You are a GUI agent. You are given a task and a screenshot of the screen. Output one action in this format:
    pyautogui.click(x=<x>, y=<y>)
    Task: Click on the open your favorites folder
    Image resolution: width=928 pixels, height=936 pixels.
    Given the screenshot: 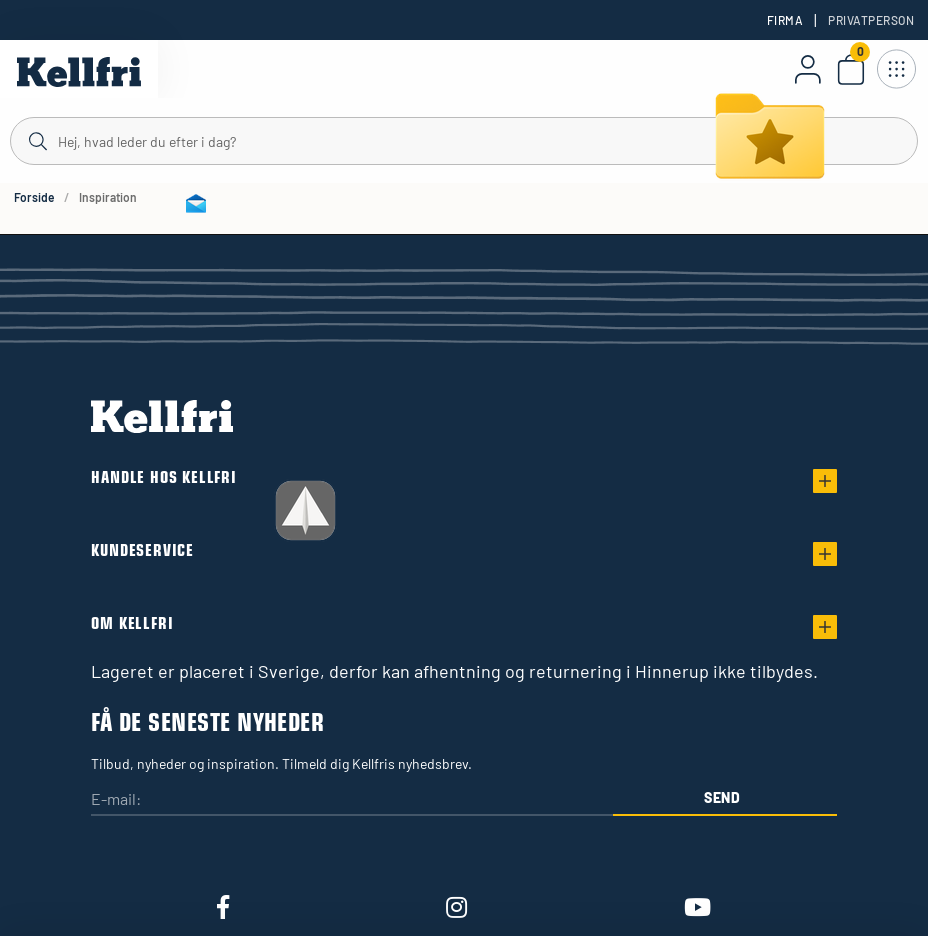 What is the action you would take?
    pyautogui.click(x=770, y=139)
    